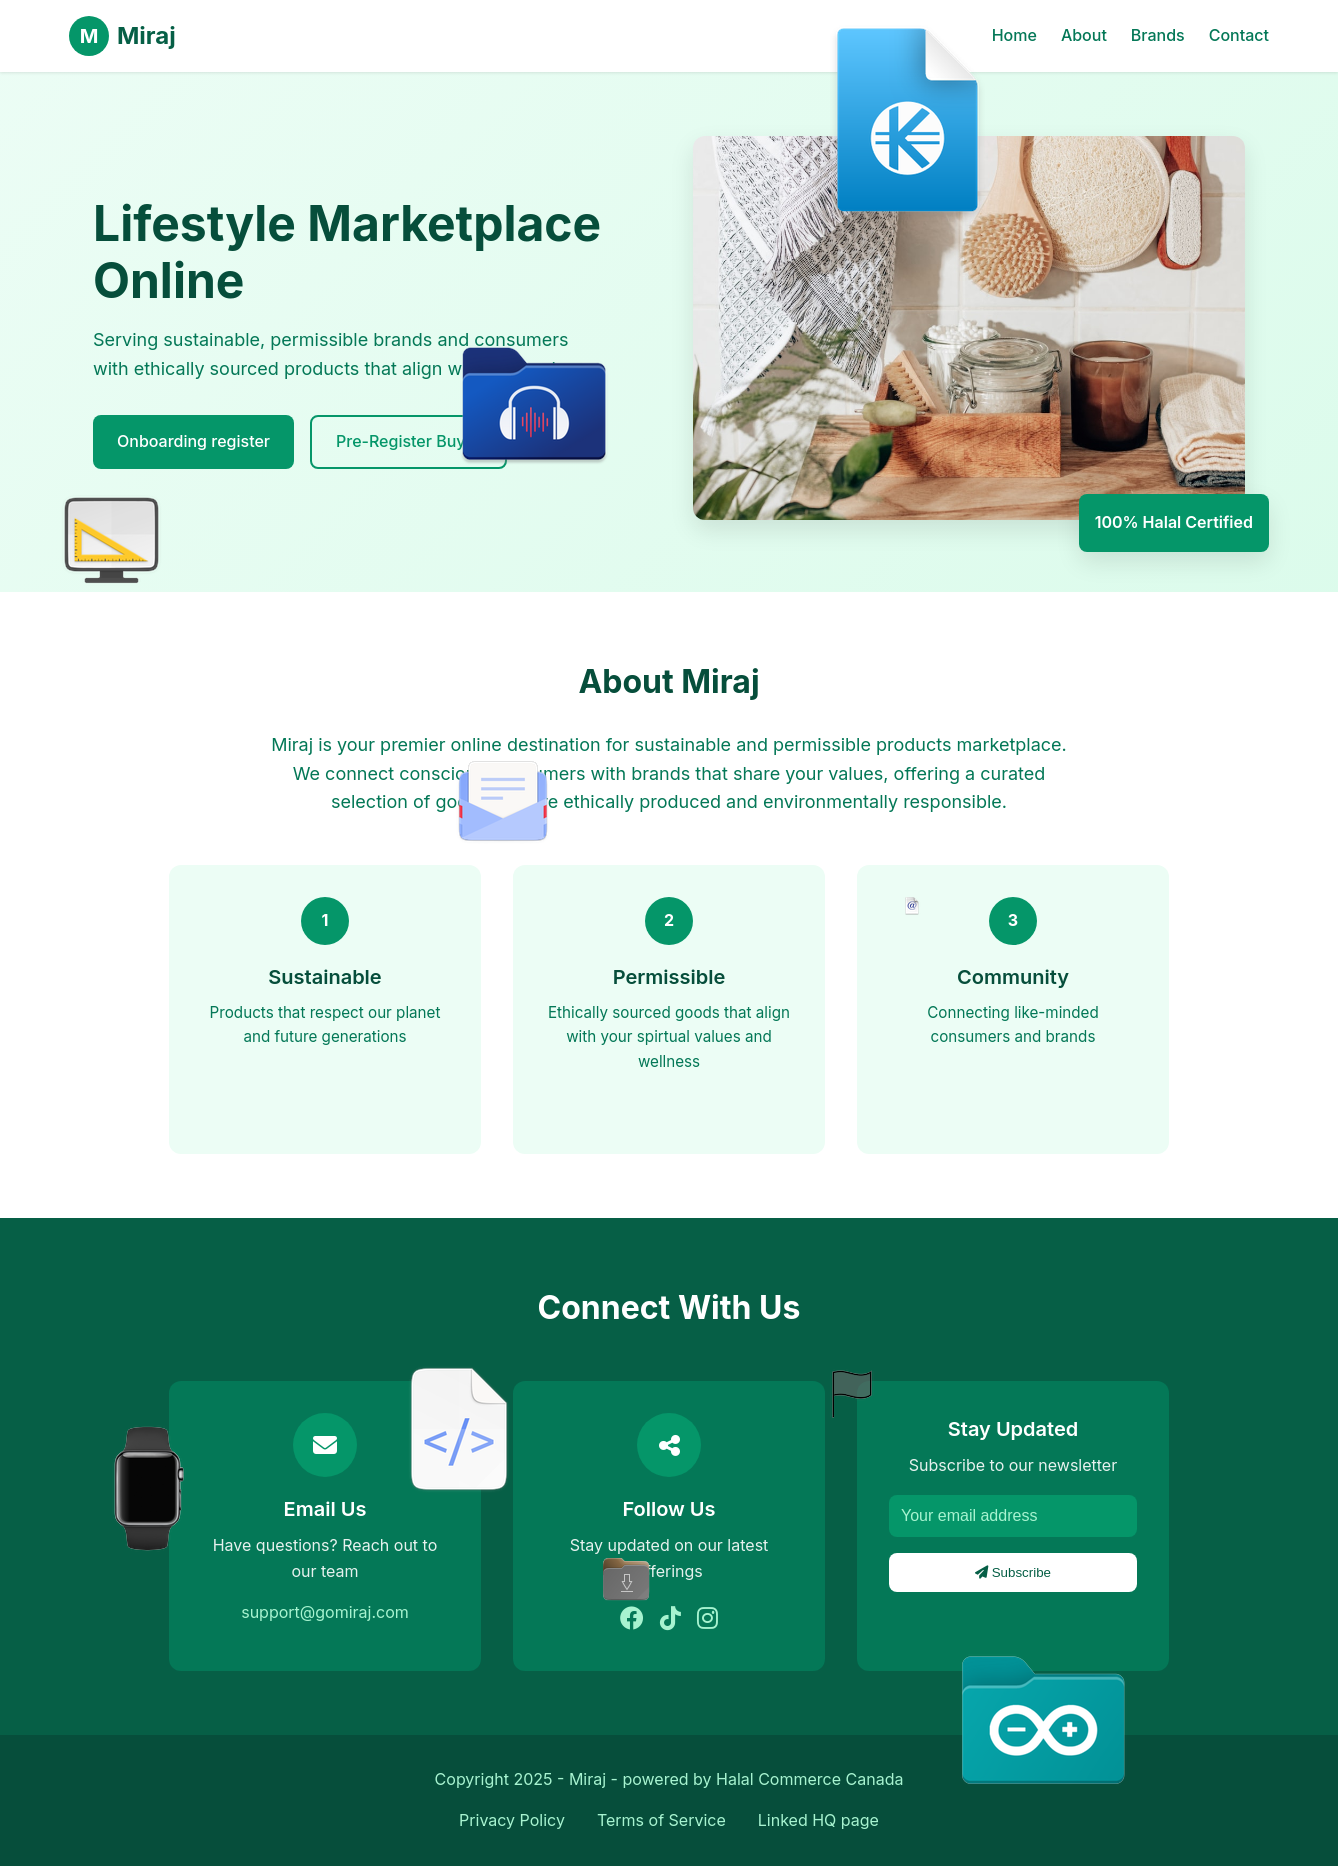  I want to click on view flagged emails in Mail, so click(852, 1394).